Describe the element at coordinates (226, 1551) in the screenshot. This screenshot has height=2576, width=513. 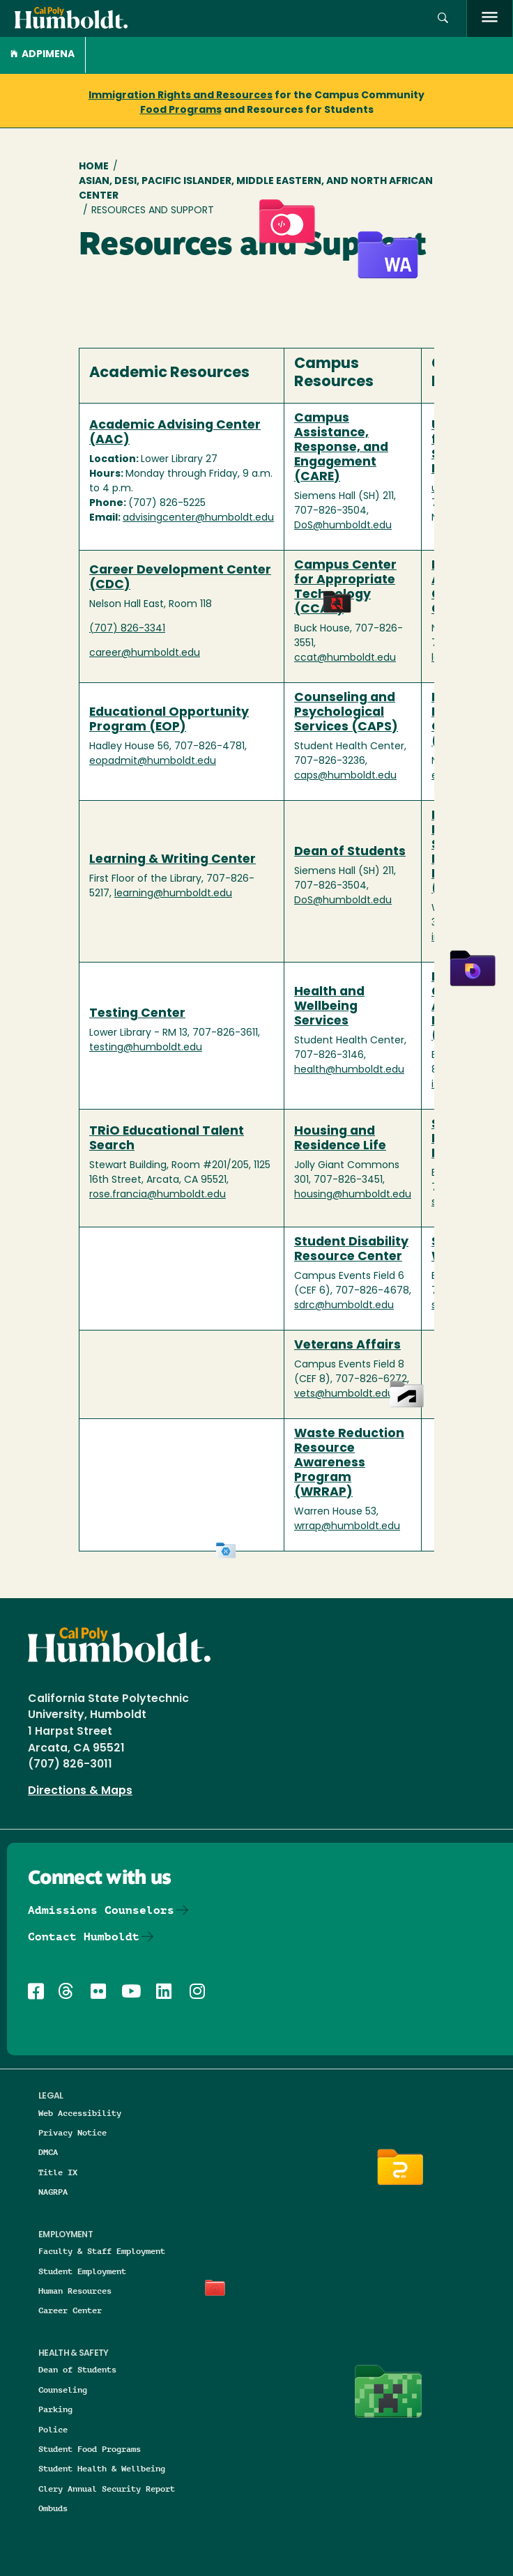
I see `open Xamarin project files folder` at that location.